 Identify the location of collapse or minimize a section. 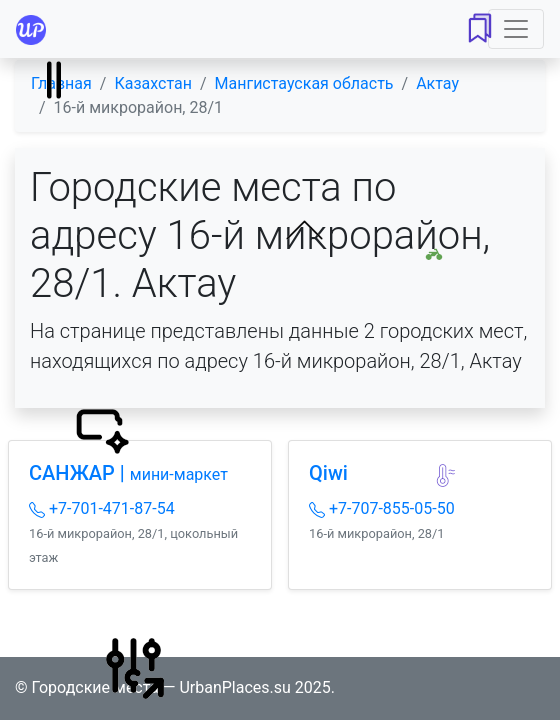
(304, 240).